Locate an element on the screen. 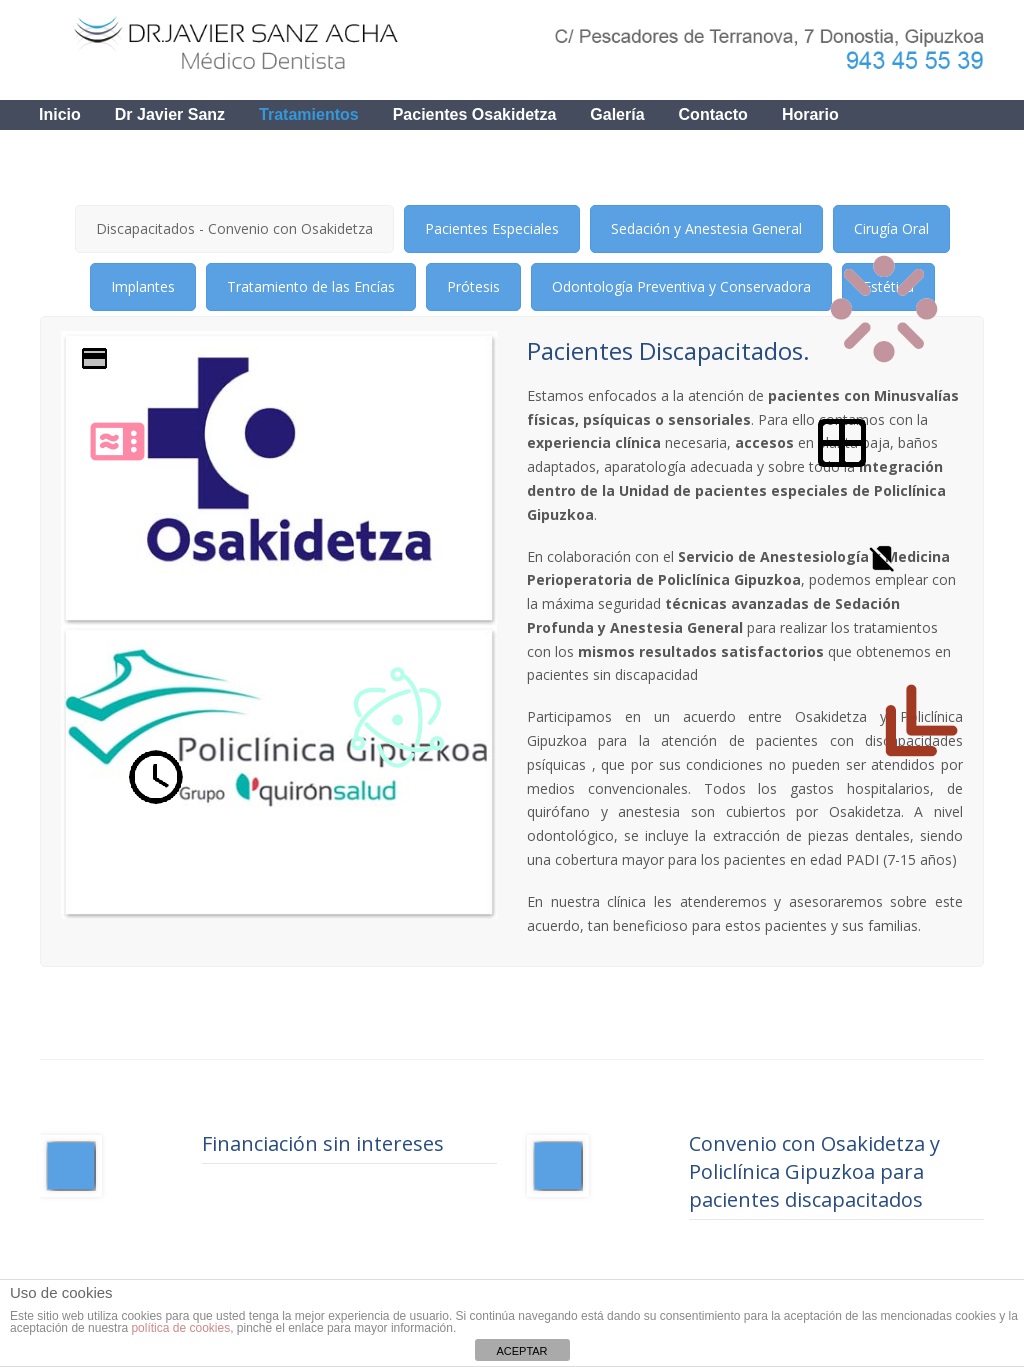 This screenshot has width=1024, height=1367. no sim card detected is located at coordinates (882, 558).